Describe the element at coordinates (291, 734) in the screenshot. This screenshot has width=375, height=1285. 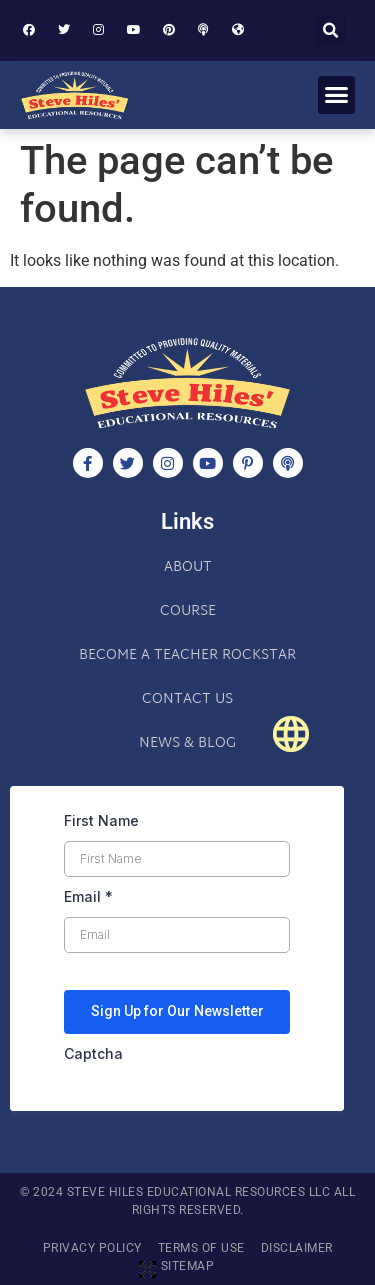
I see `access internet or network settings` at that location.